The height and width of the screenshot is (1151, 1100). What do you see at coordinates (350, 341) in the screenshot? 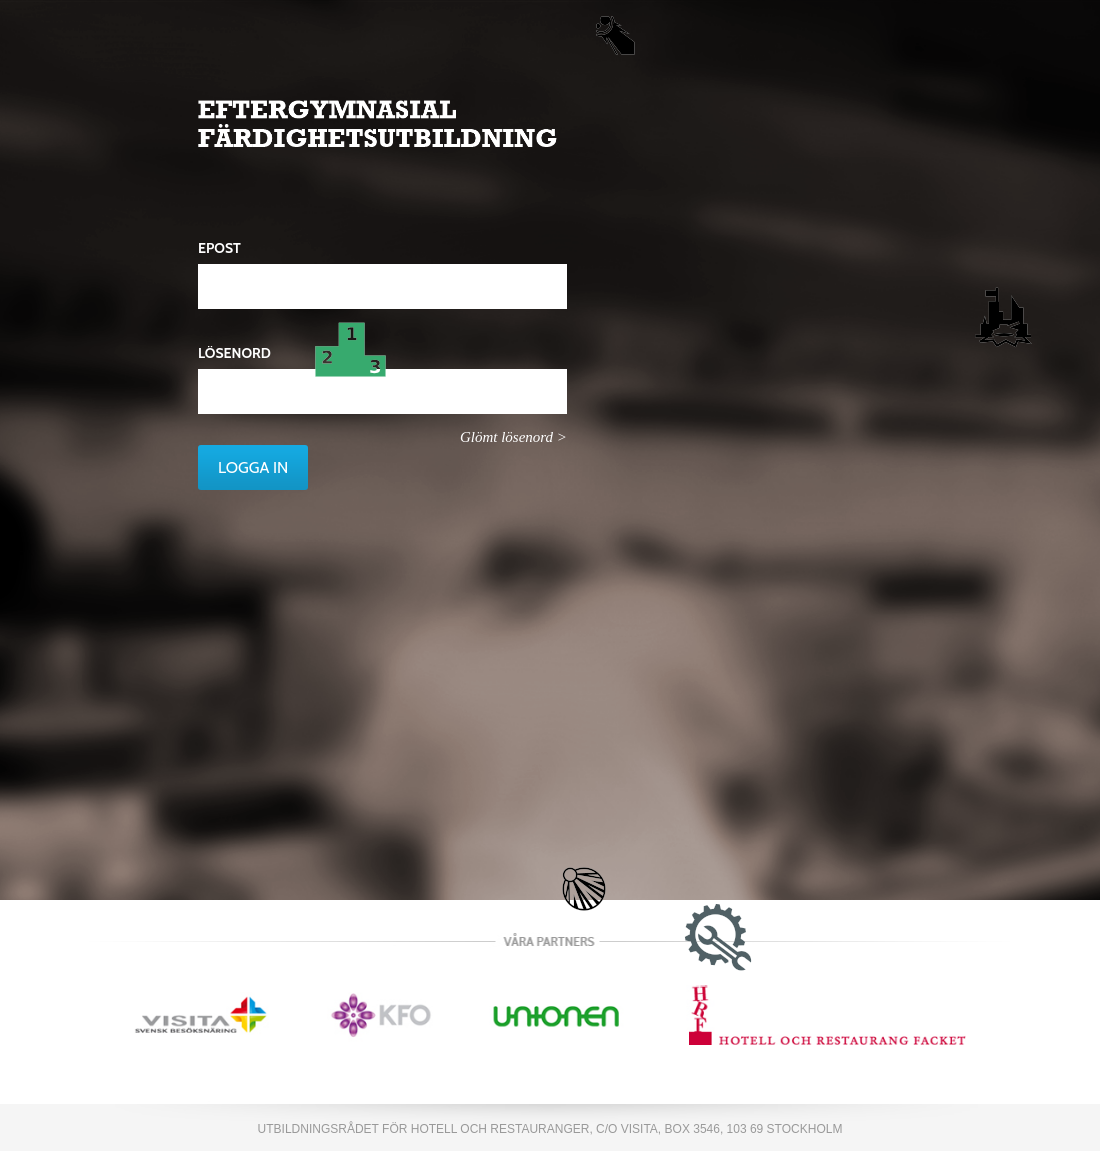
I see `view leaderboard rankings` at bounding box center [350, 341].